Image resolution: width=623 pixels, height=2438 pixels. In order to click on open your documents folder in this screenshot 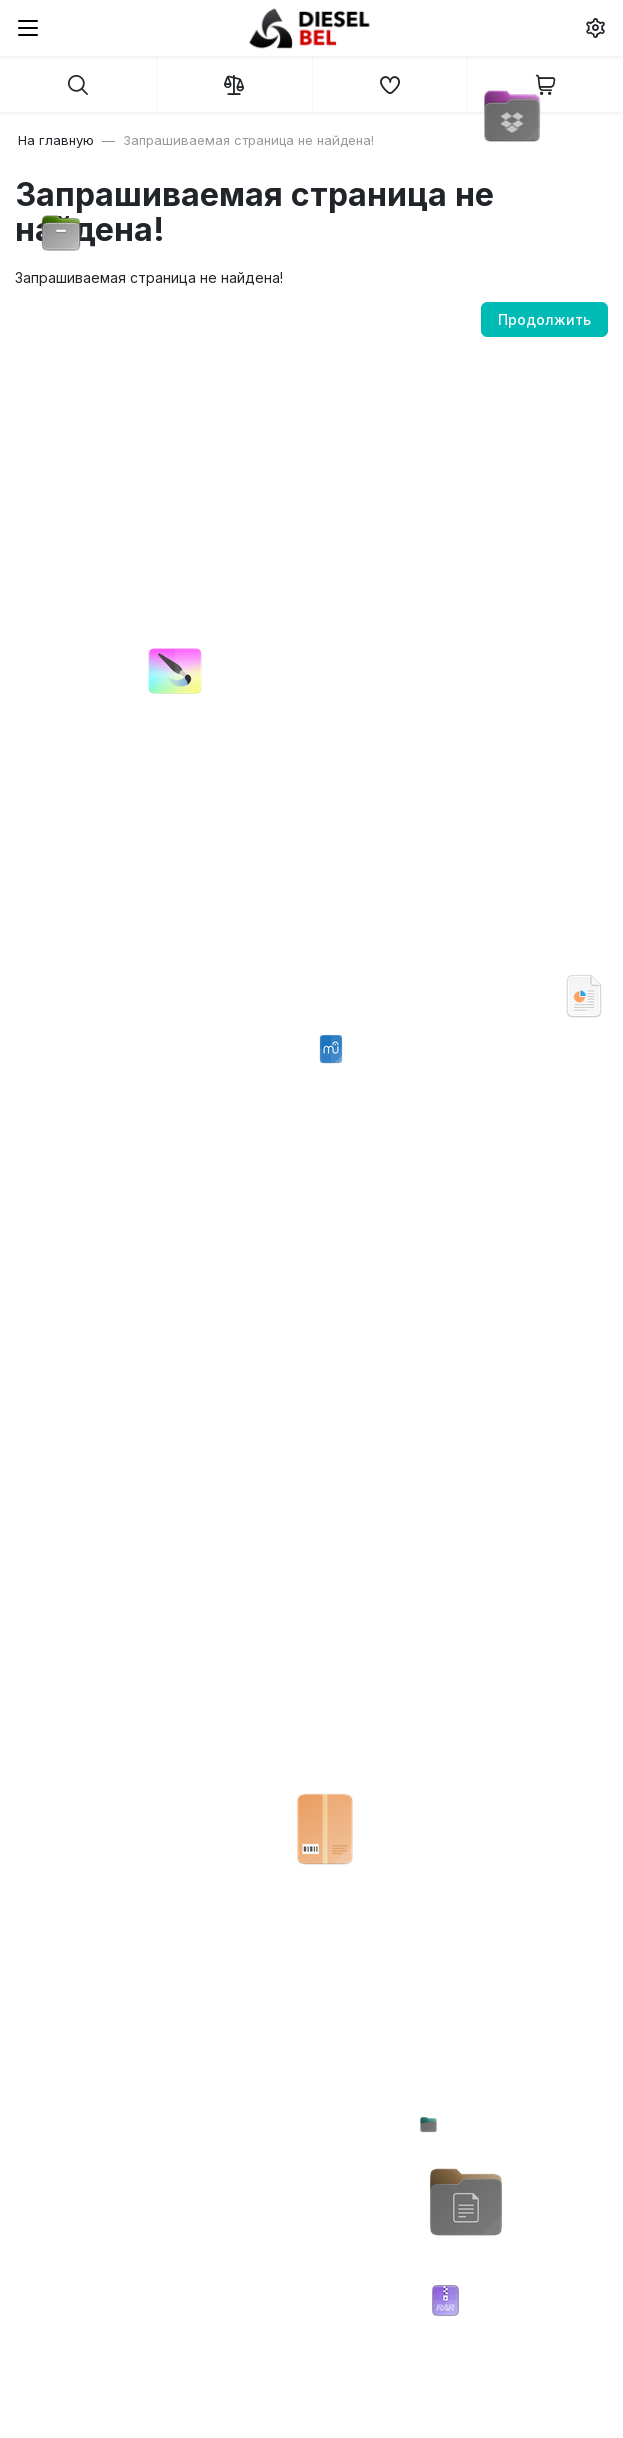, I will do `click(466, 2202)`.